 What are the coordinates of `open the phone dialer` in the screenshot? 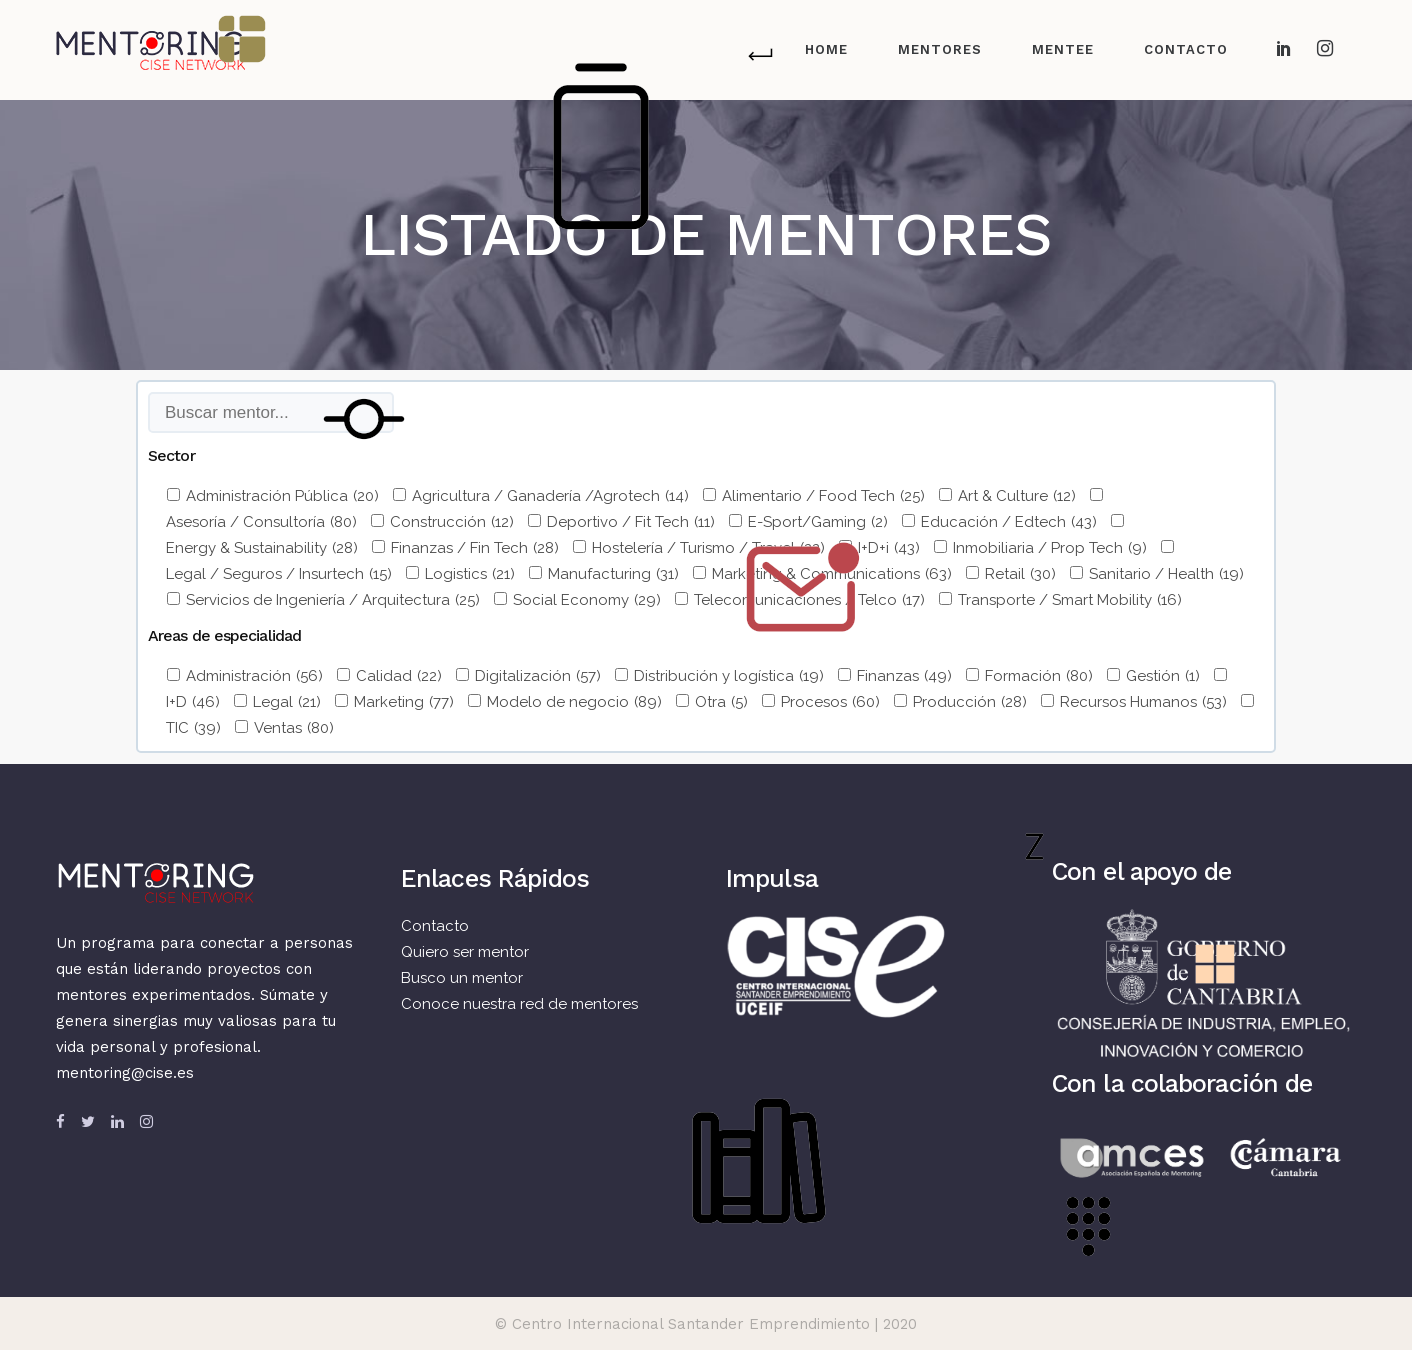 It's located at (1088, 1226).